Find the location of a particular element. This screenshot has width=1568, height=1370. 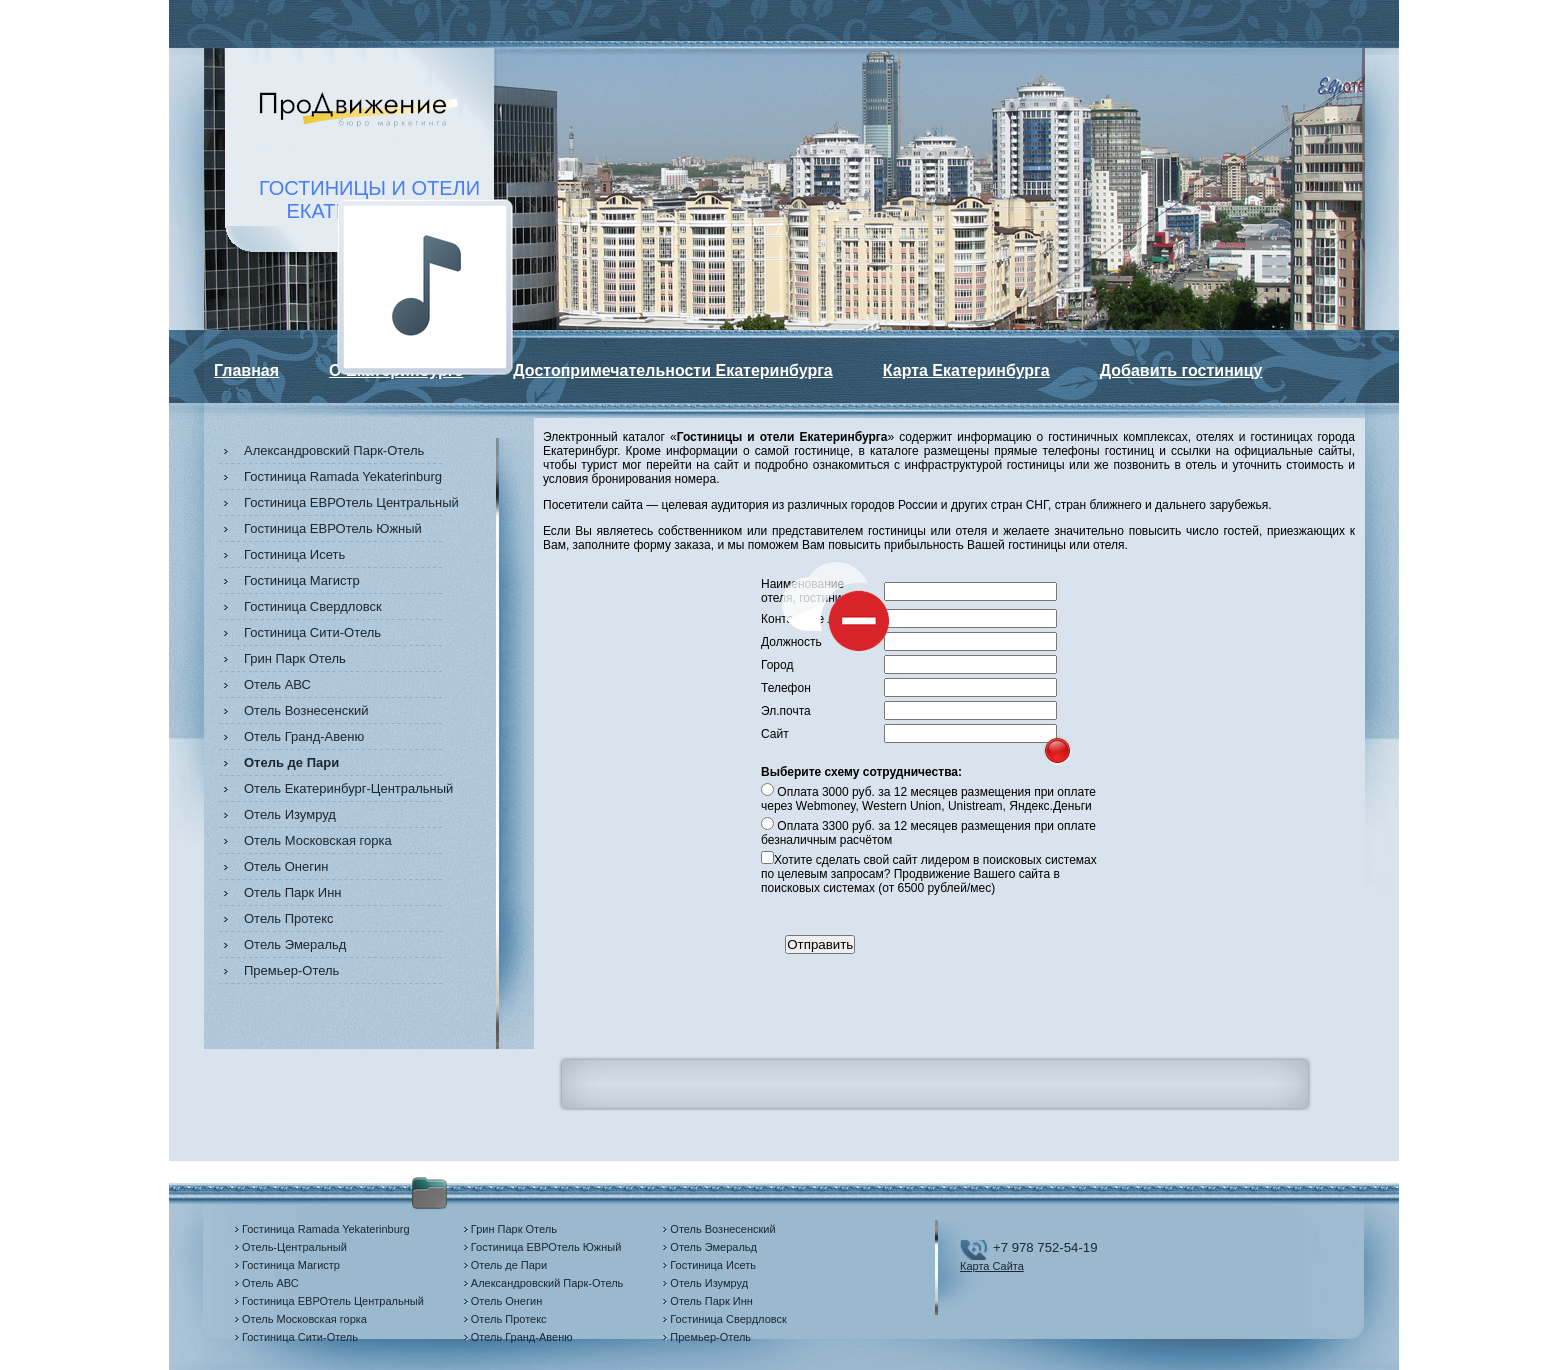

indicates a valid drop target for moving files into this folder is located at coordinates (429, 1192).